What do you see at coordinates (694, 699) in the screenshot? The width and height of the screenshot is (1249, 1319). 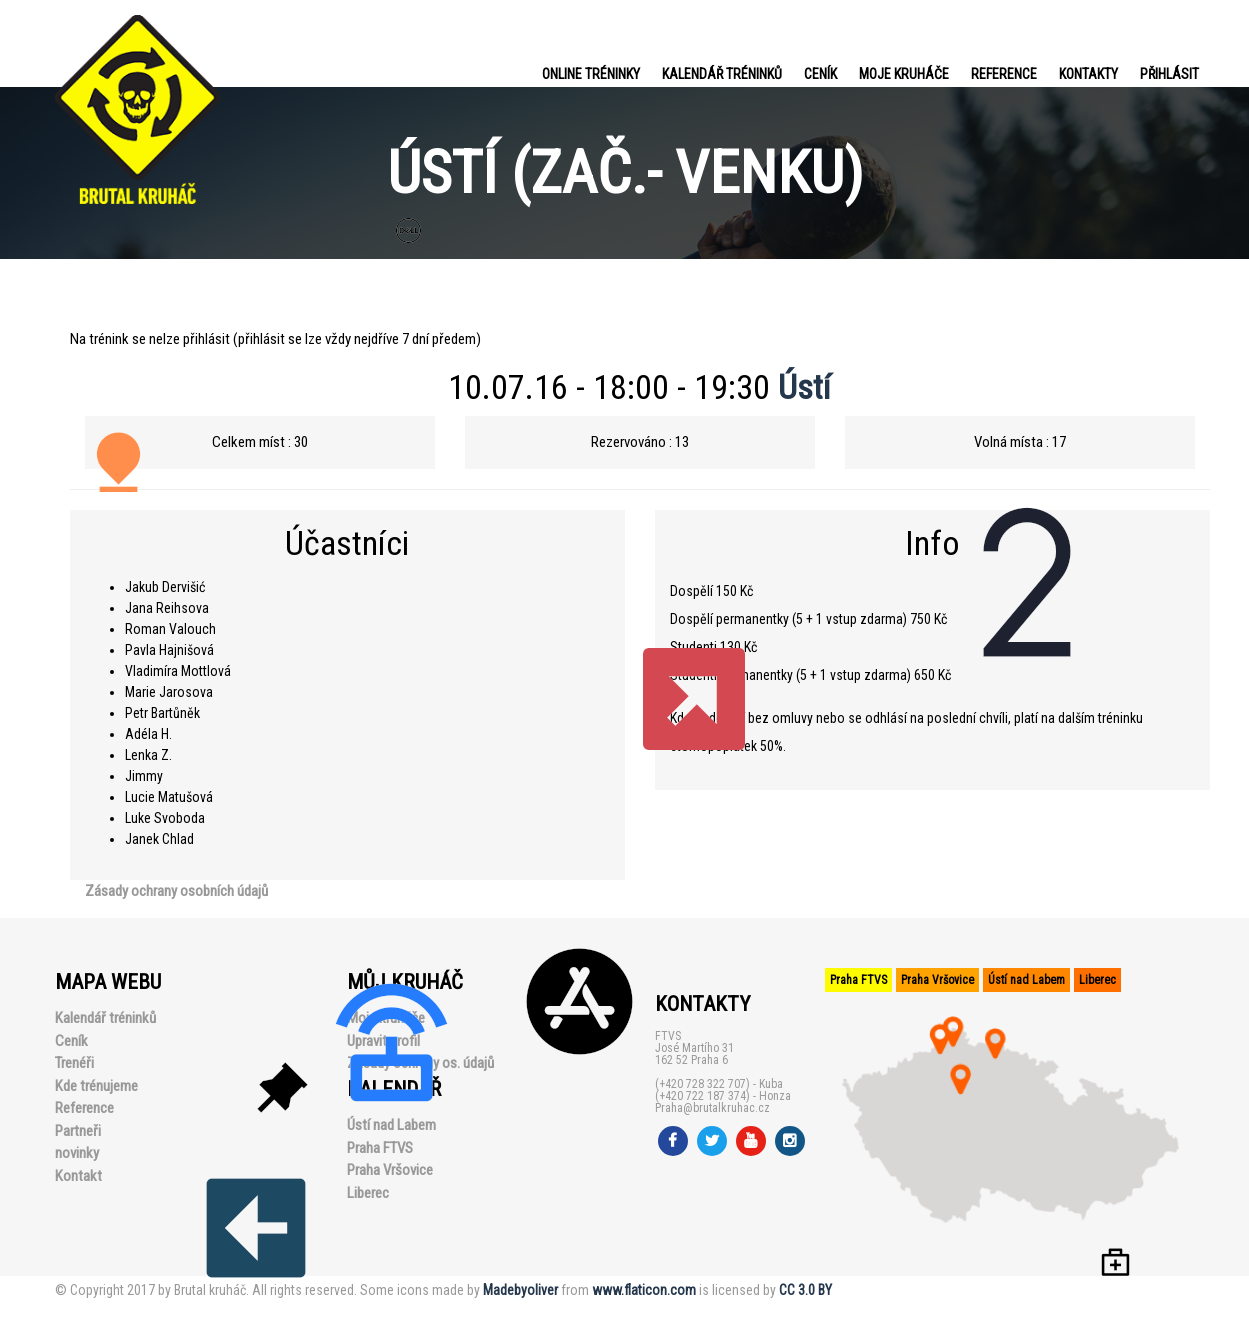 I see `open link in new window or tab` at bounding box center [694, 699].